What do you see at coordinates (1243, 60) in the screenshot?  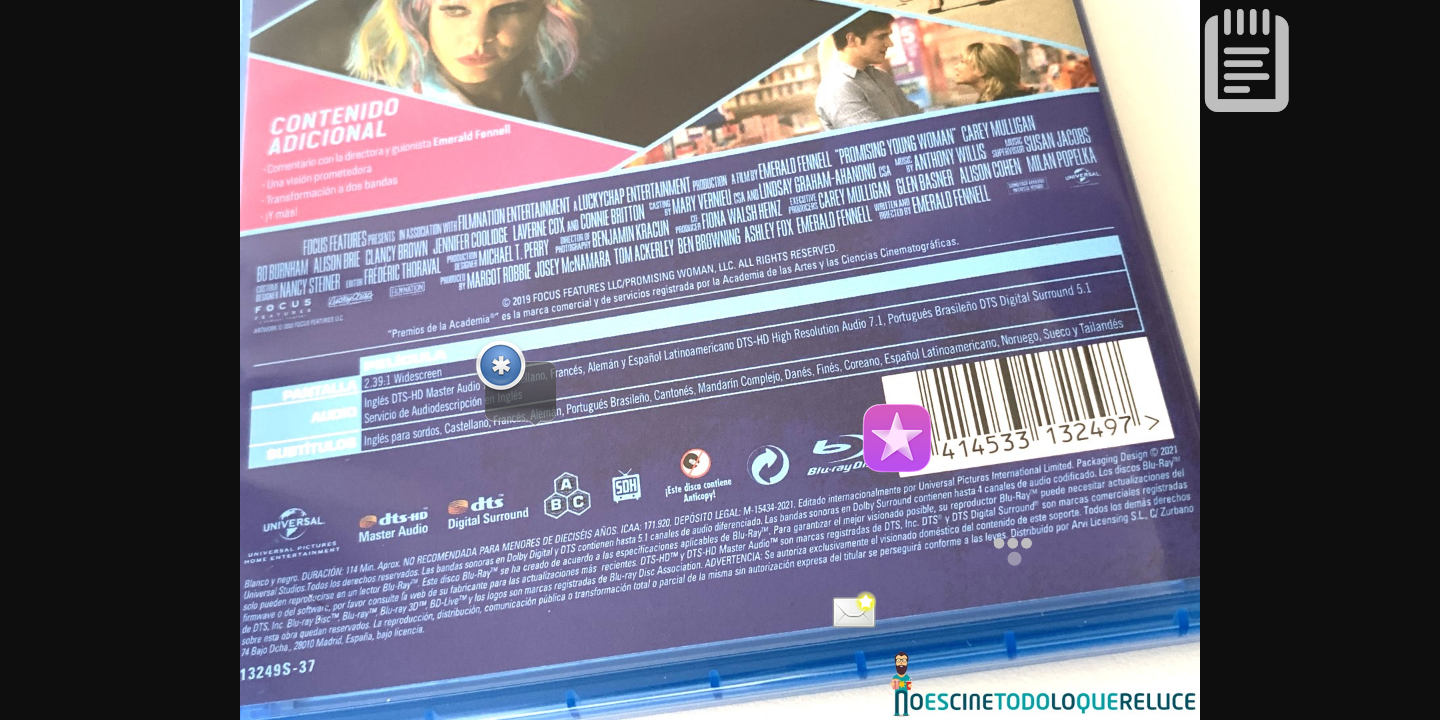 I see `open text editor application` at bounding box center [1243, 60].